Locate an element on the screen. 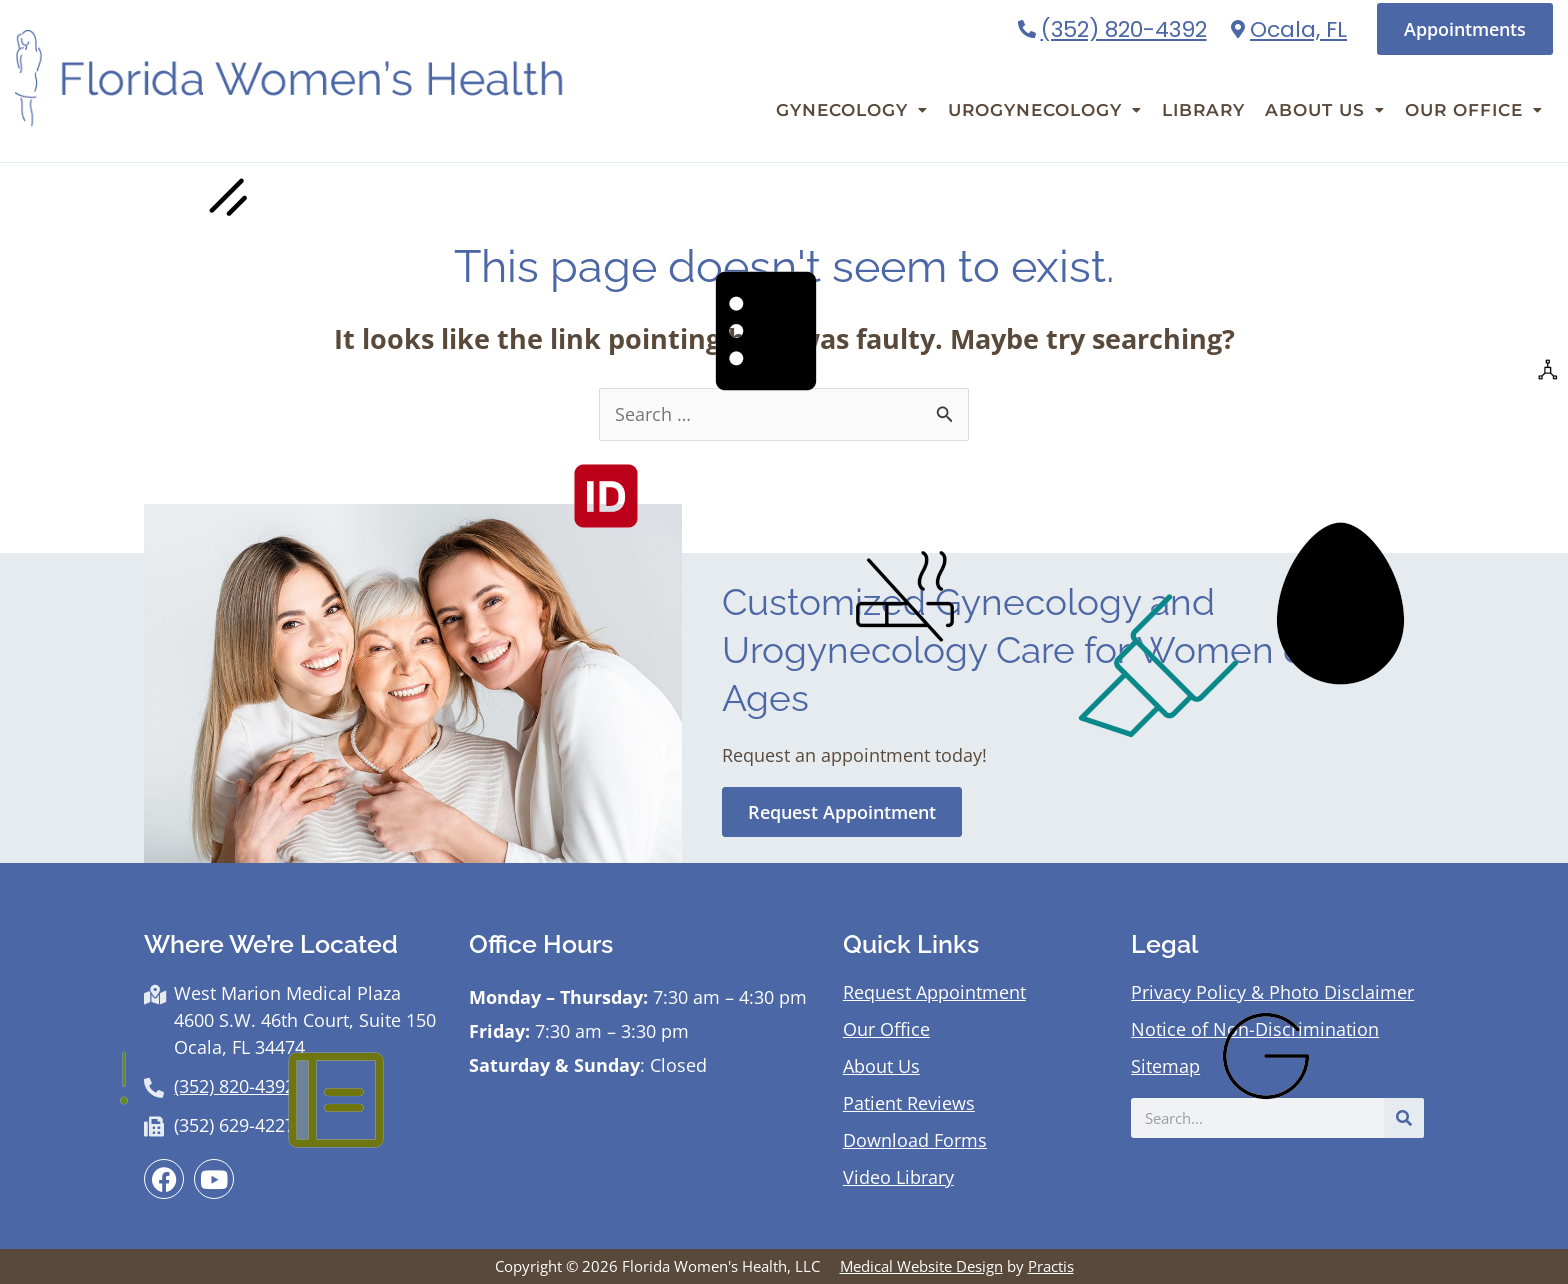  indicates a no smoking zone is located at coordinates (905, 600).